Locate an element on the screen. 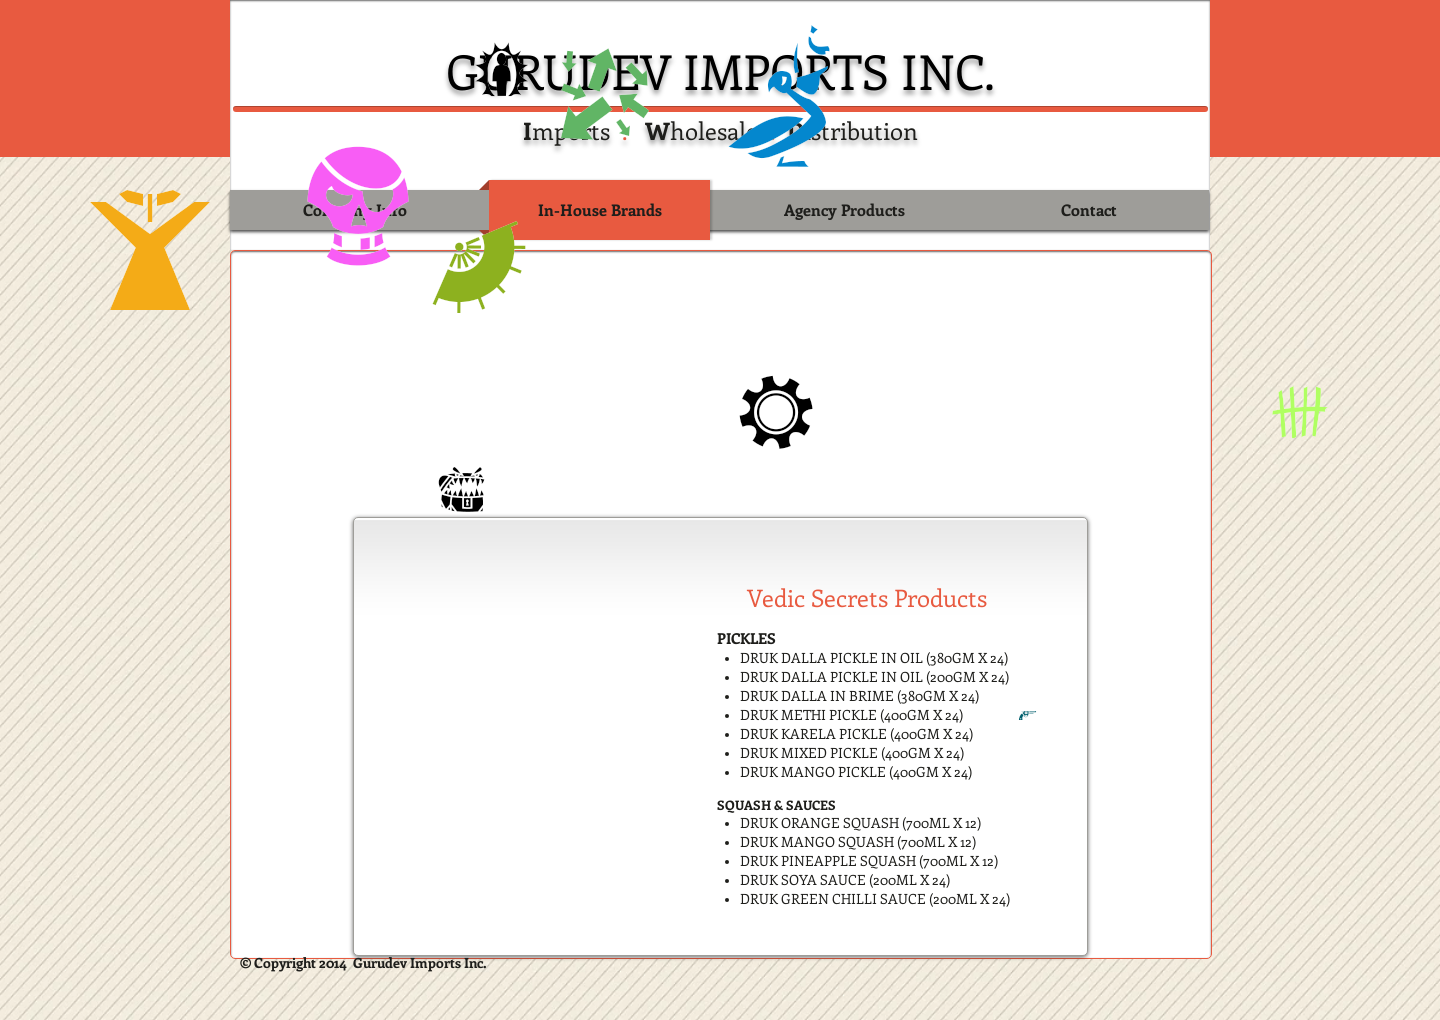 The image size is (1440, 1020). access settings or preferences is located at coordinates (776, 412).